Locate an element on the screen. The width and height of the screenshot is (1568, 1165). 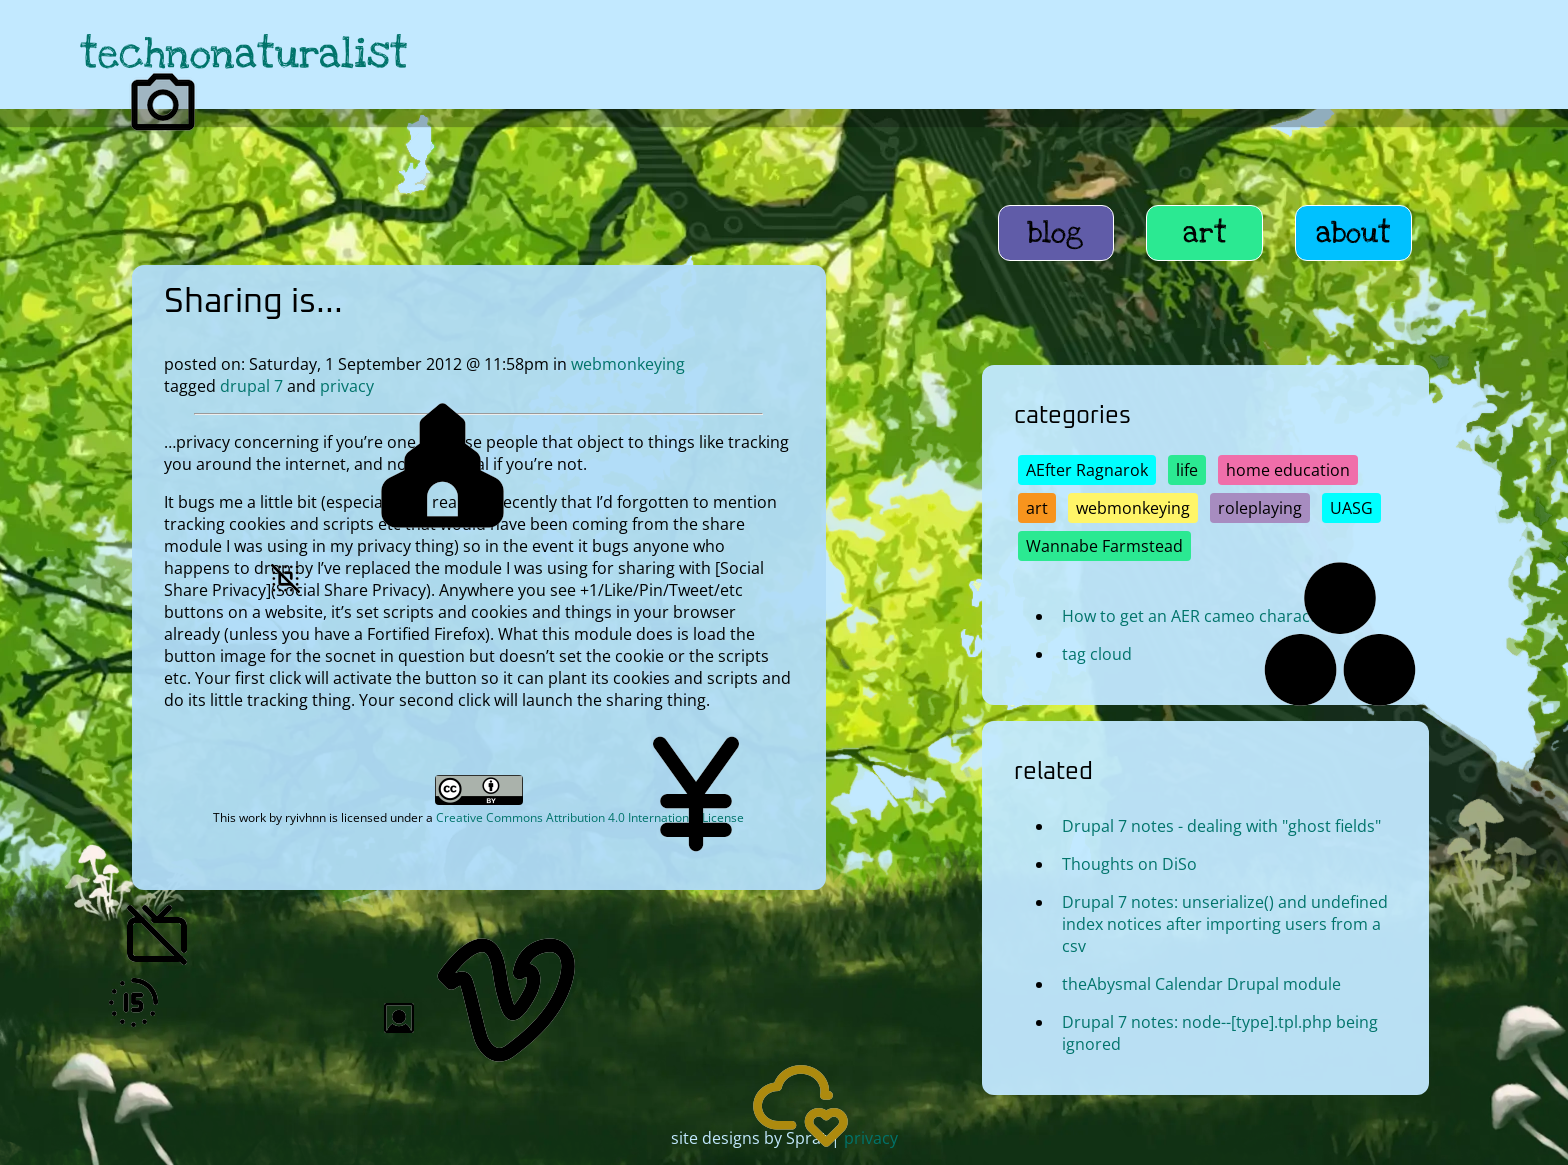
deselect all items is located at coordinates (285, 578).